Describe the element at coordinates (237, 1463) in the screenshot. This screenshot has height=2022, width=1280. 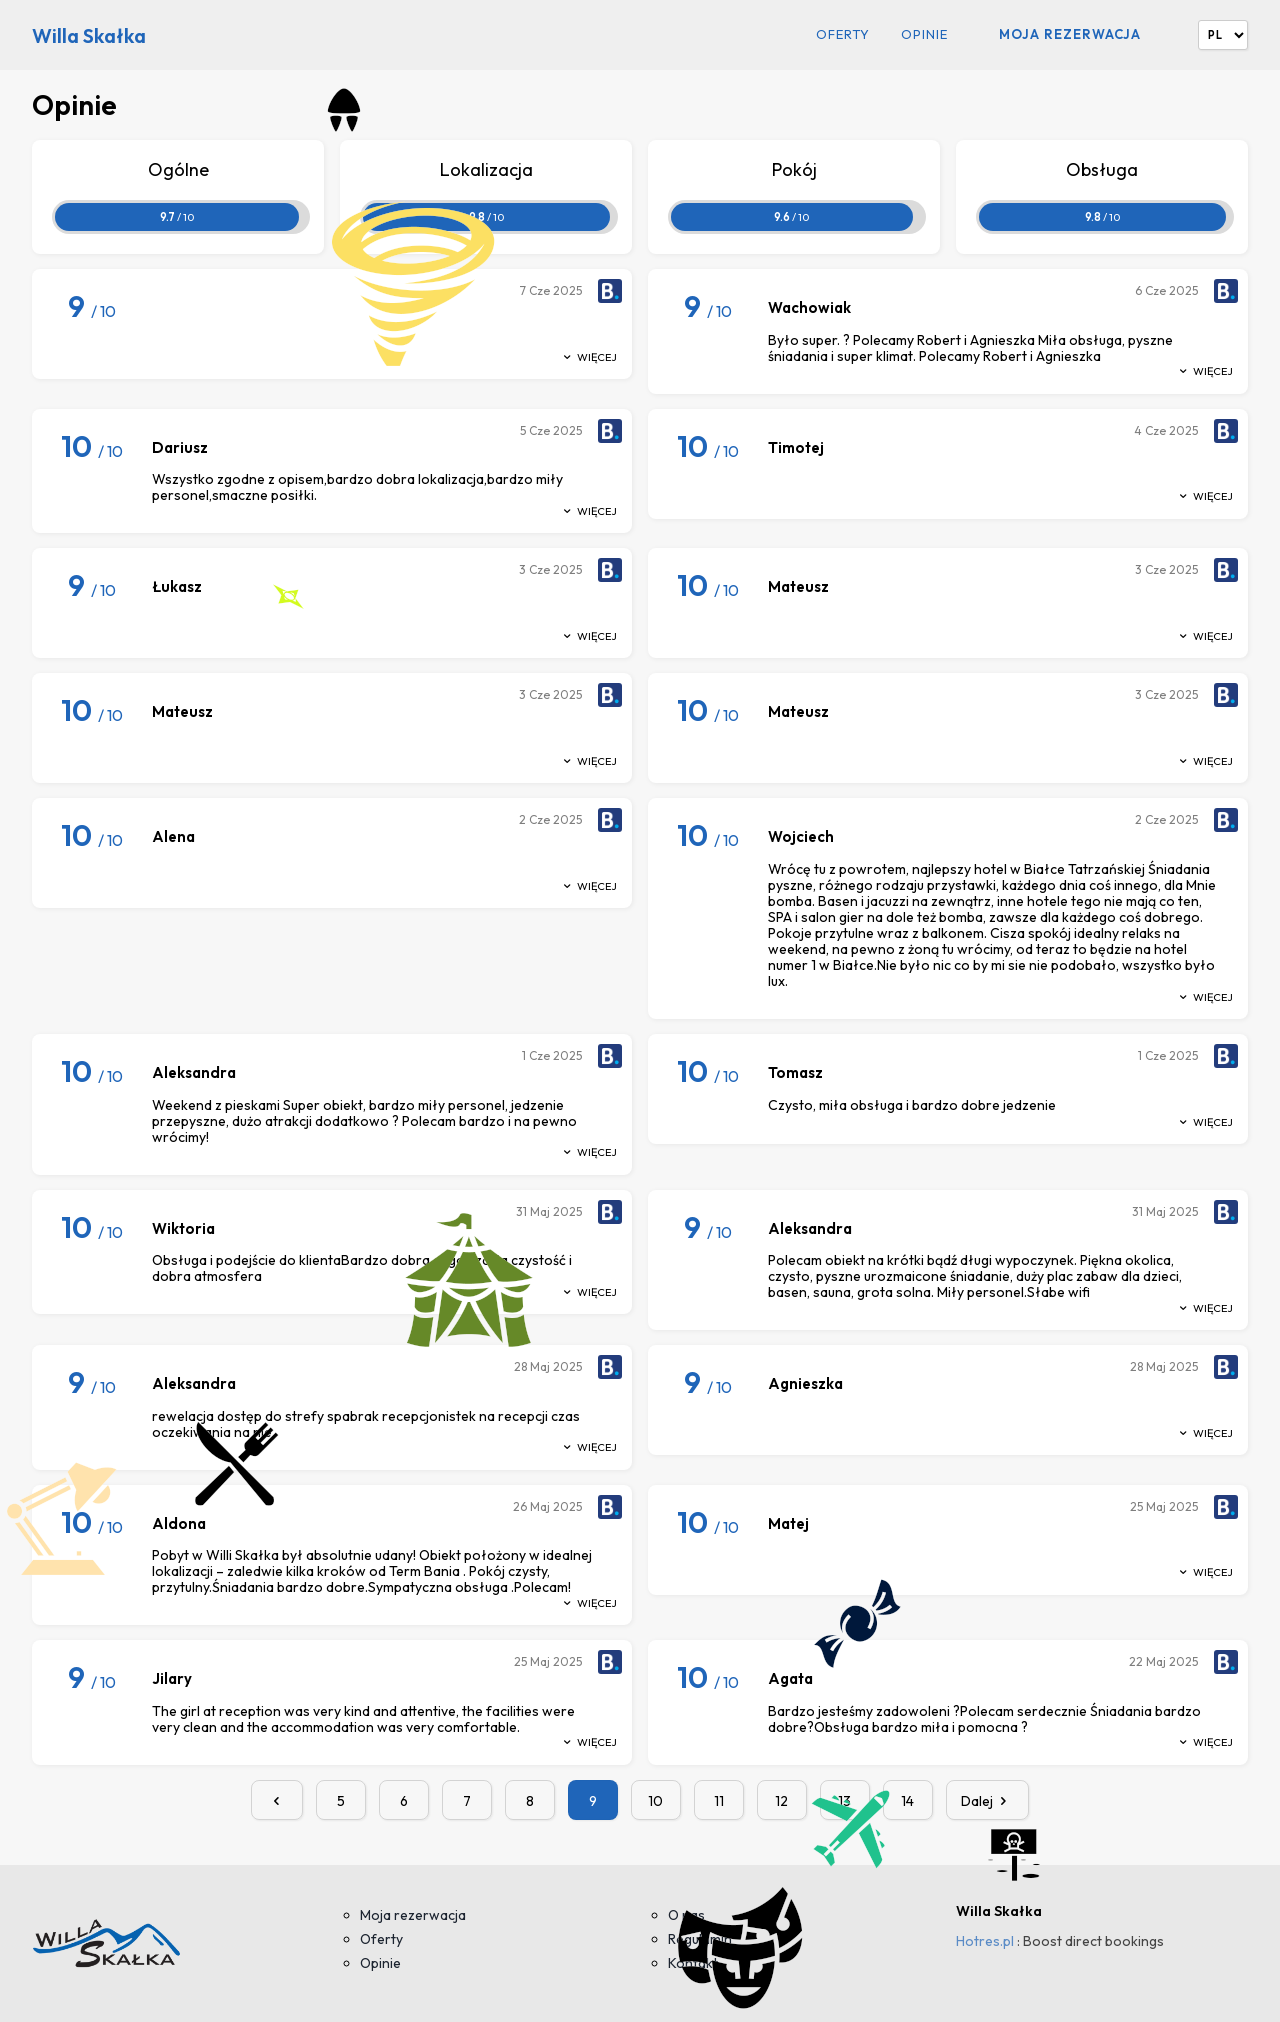
I see `find nearby restaurants or dining options` at that location.